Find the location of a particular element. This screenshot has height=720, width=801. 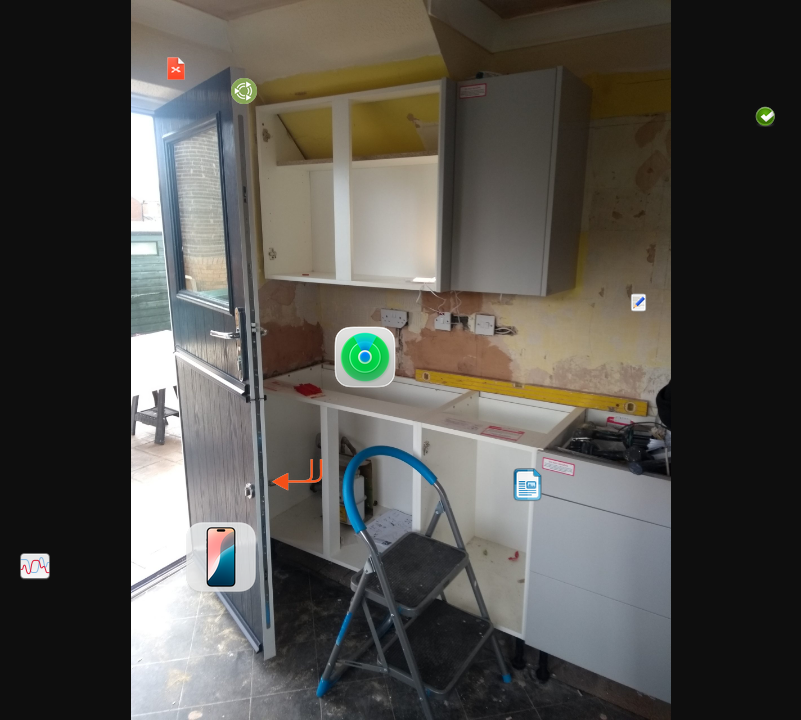

open power statistics app is located at coordinates (35, 566).